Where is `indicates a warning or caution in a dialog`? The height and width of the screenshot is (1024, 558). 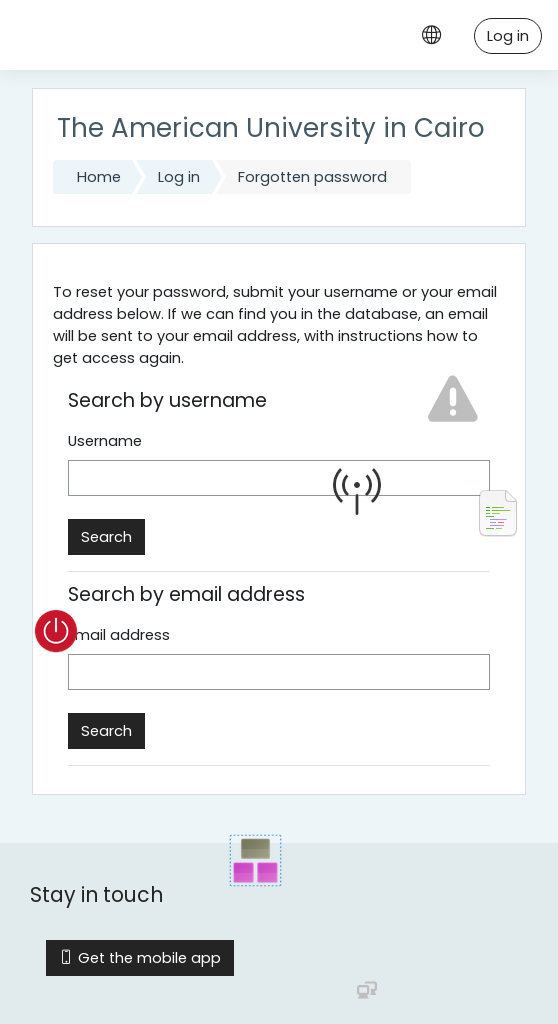
indicates a warning or caution in a dialog is located at coordinates (453, 400).